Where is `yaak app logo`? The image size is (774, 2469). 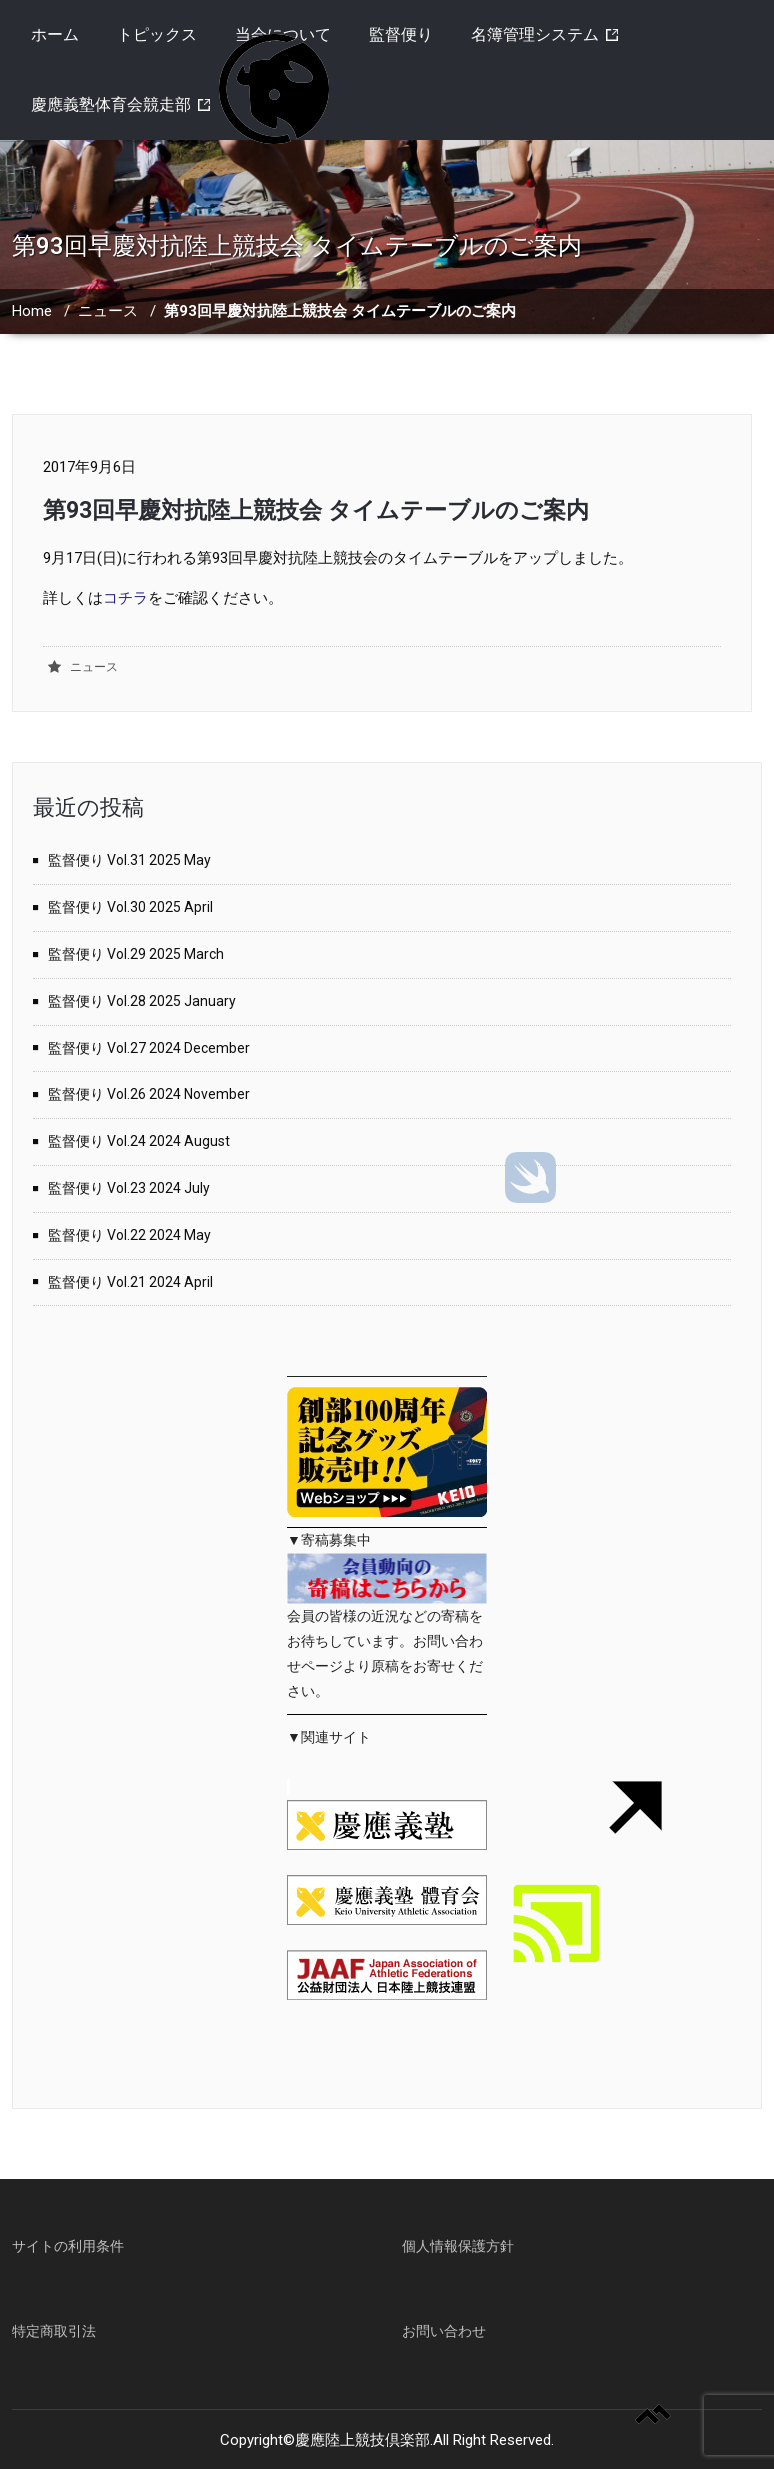
yaak app logo is located at coordinates (274, 89).